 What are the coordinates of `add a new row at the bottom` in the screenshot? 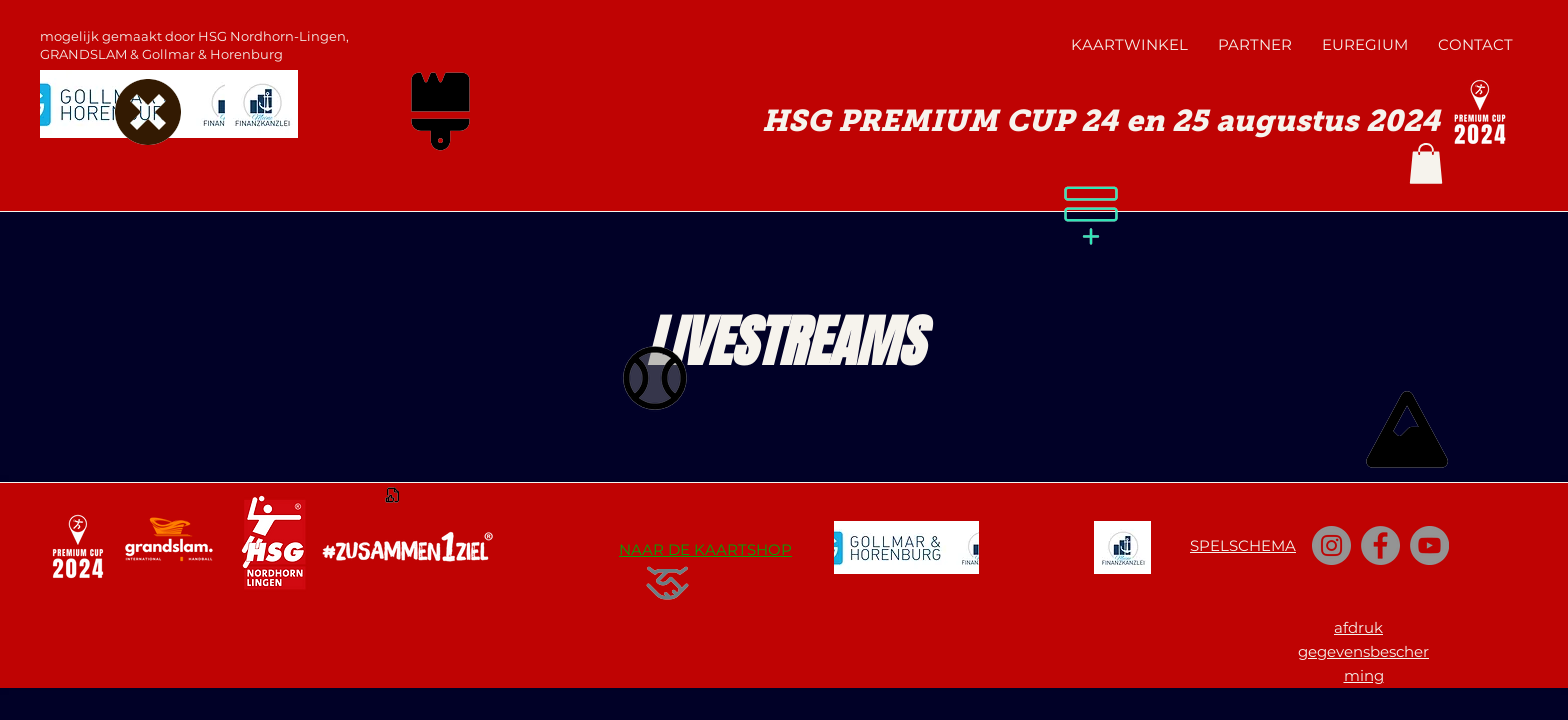 It's located at (1091, 211).